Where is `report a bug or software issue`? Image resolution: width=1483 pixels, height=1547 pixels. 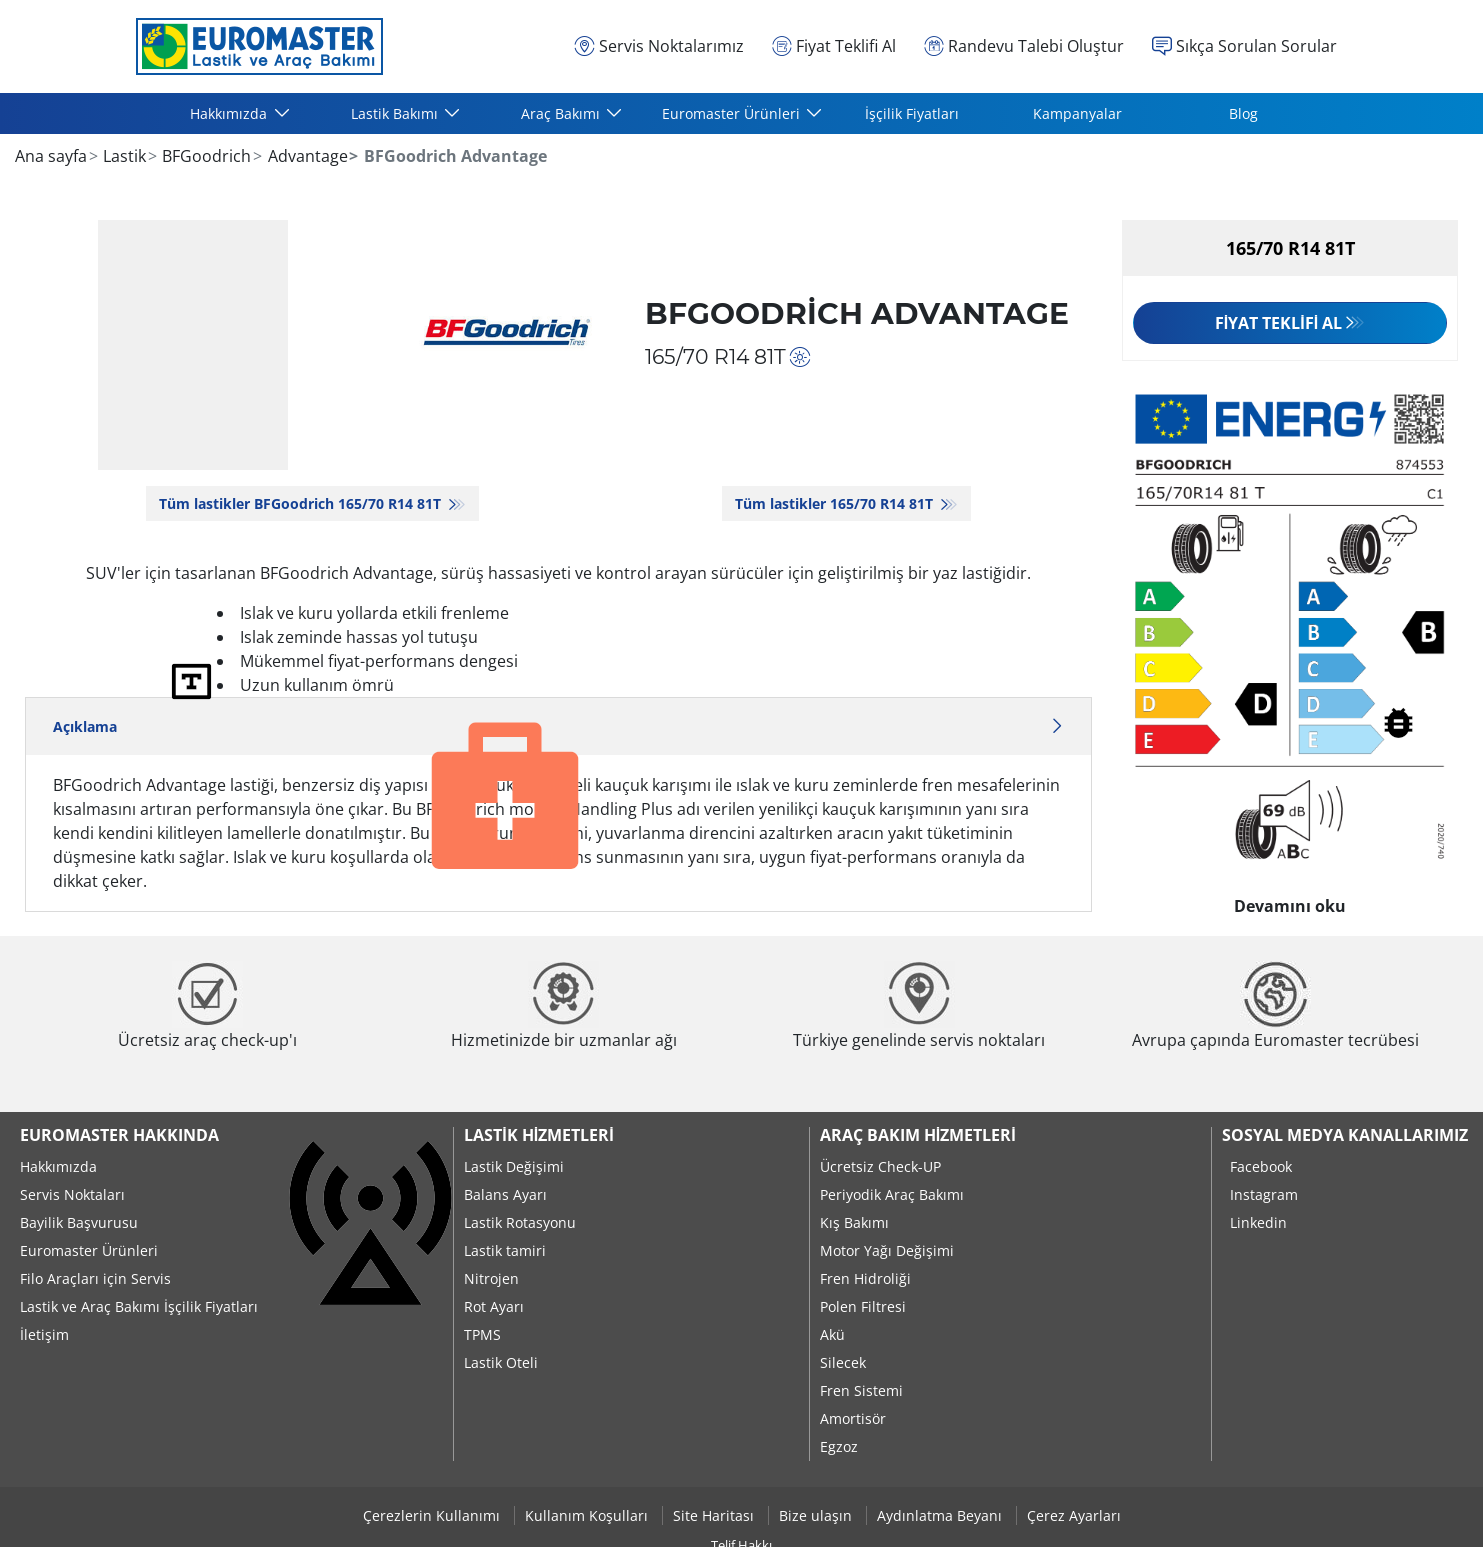 report a bug or software issue is located at coordinates (1398, 722).